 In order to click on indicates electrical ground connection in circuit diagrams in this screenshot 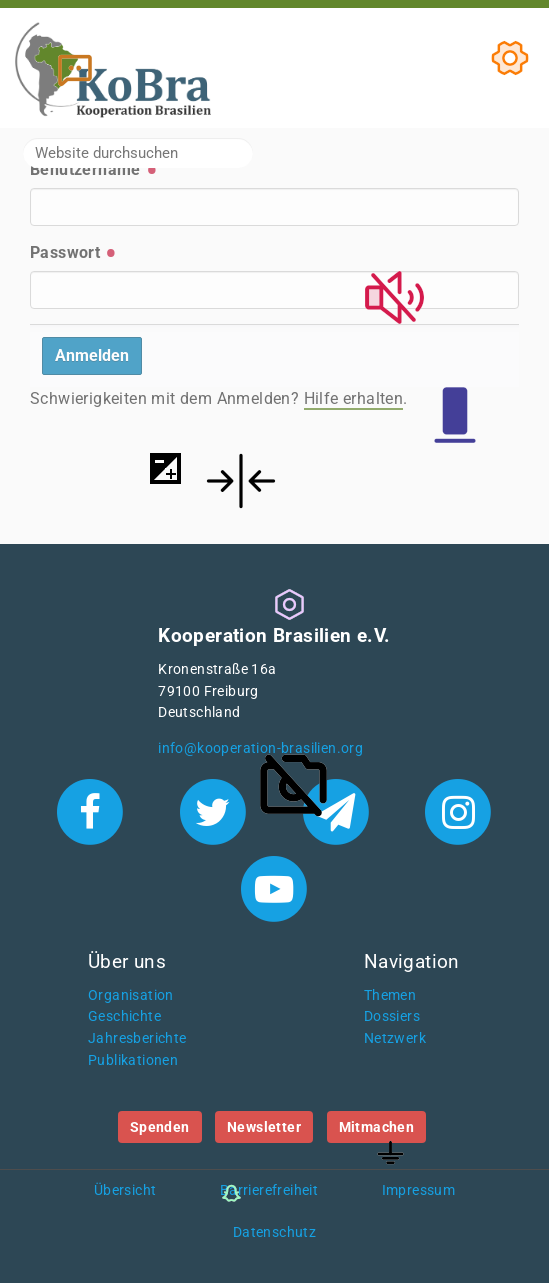, I will do `click(390, 1152)`.